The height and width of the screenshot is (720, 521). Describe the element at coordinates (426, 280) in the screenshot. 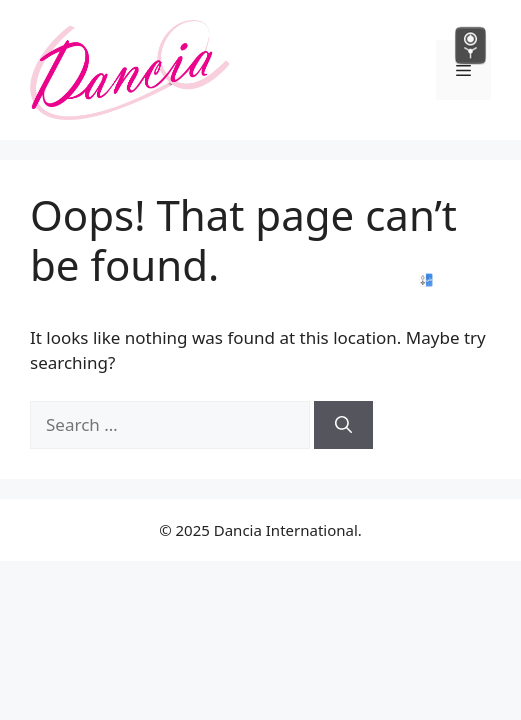

I see `open the gnome characters app` at that location.